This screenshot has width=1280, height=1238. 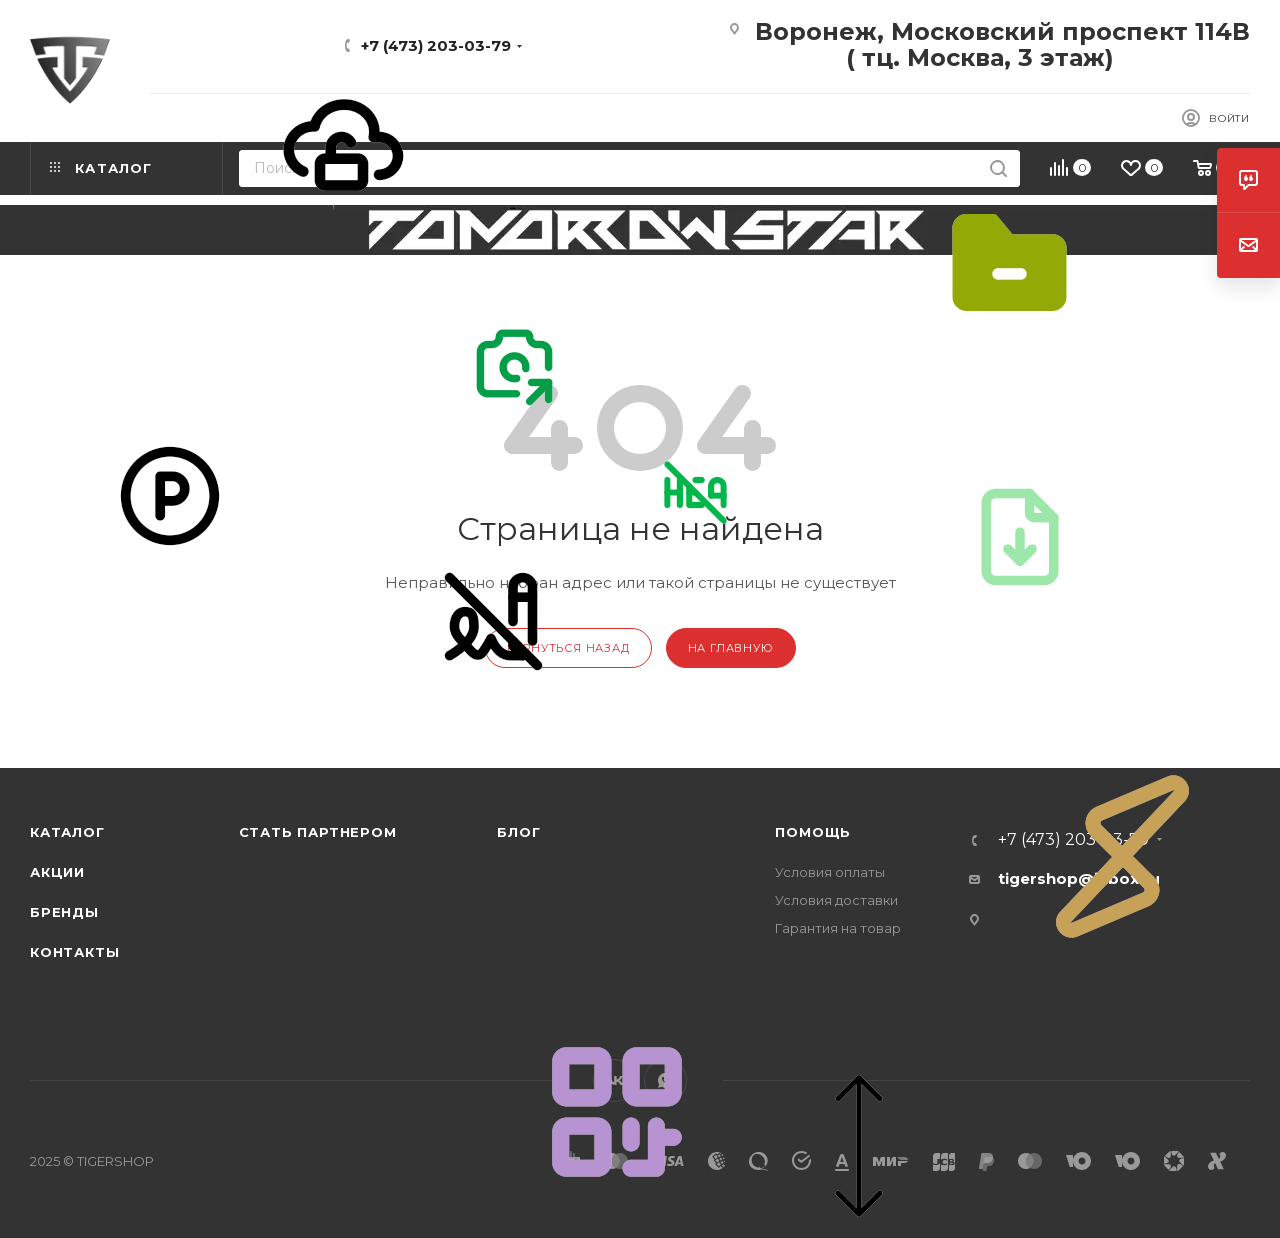 I want to click on scan a qr code, so click(x=617, y=1112).